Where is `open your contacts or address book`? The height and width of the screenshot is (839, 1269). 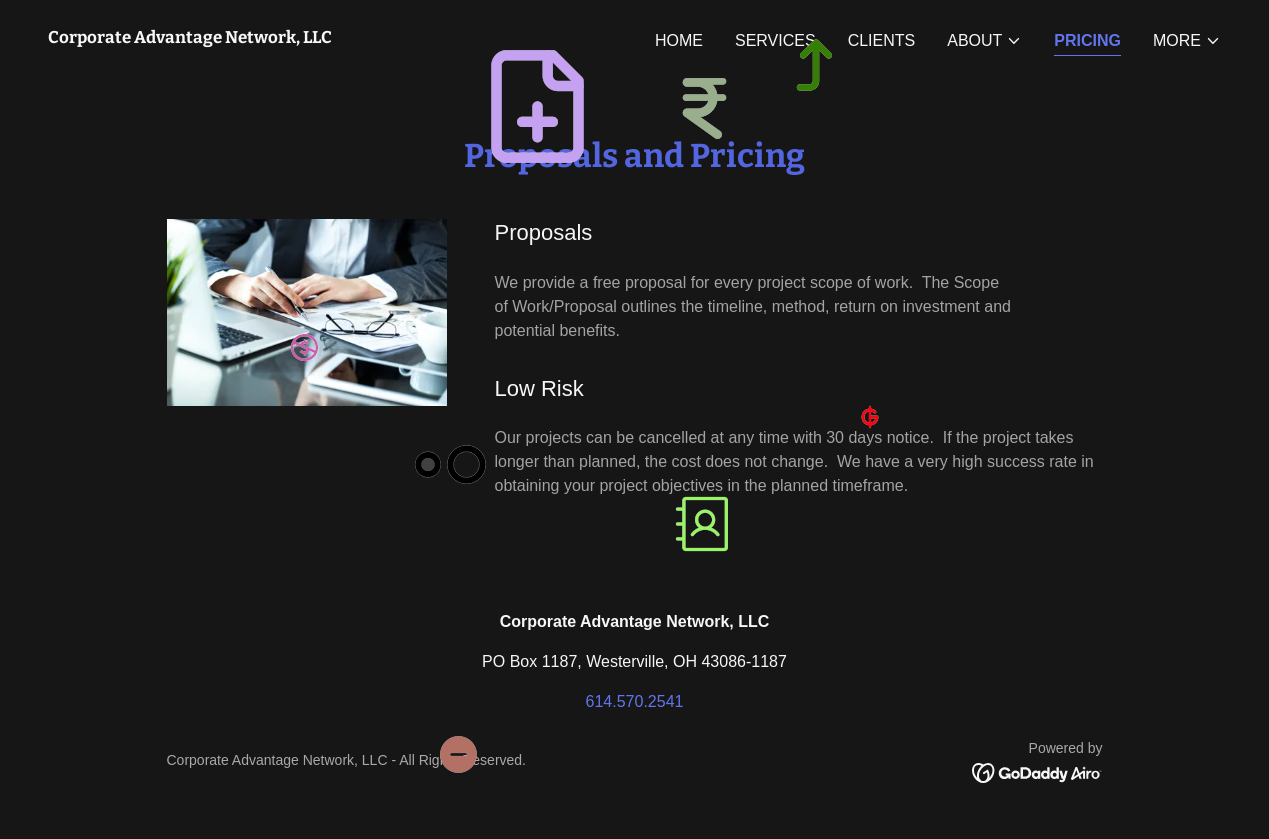
open your contacts or address book is located at coordinates (703, 524).